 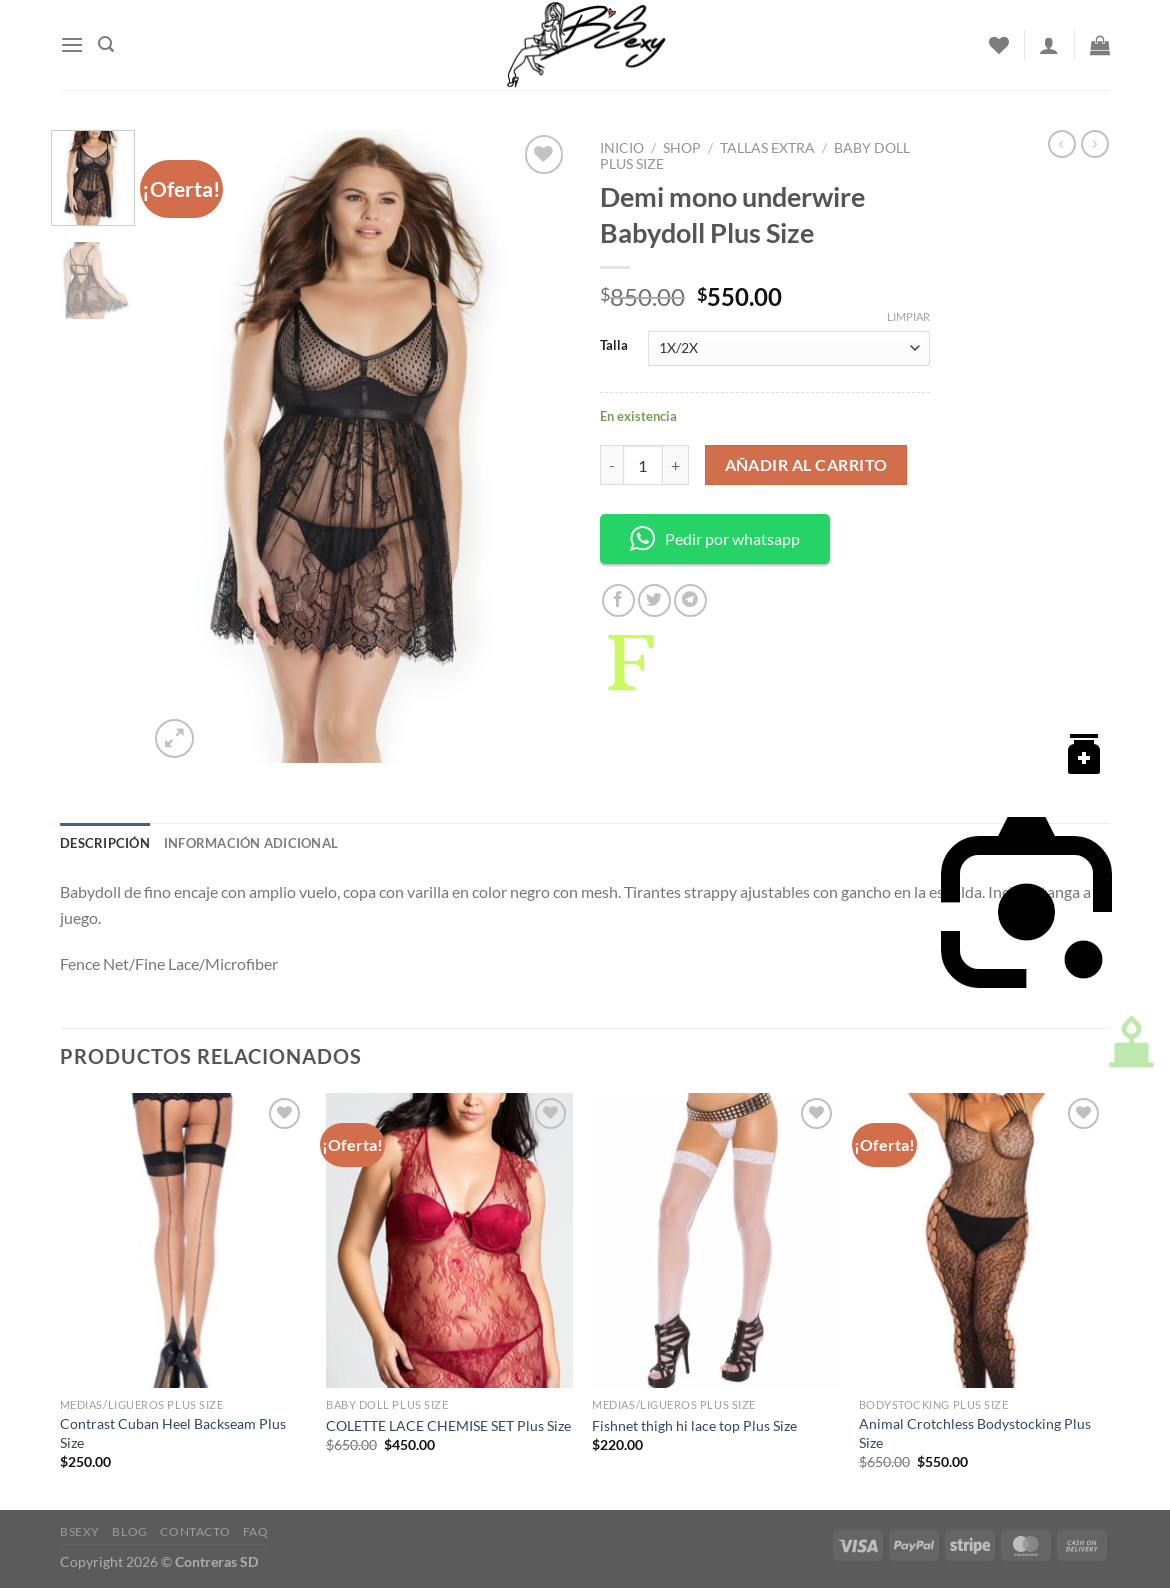 I want to click on access candle or ambient lighting mode, so click(x=1131, y=1042).